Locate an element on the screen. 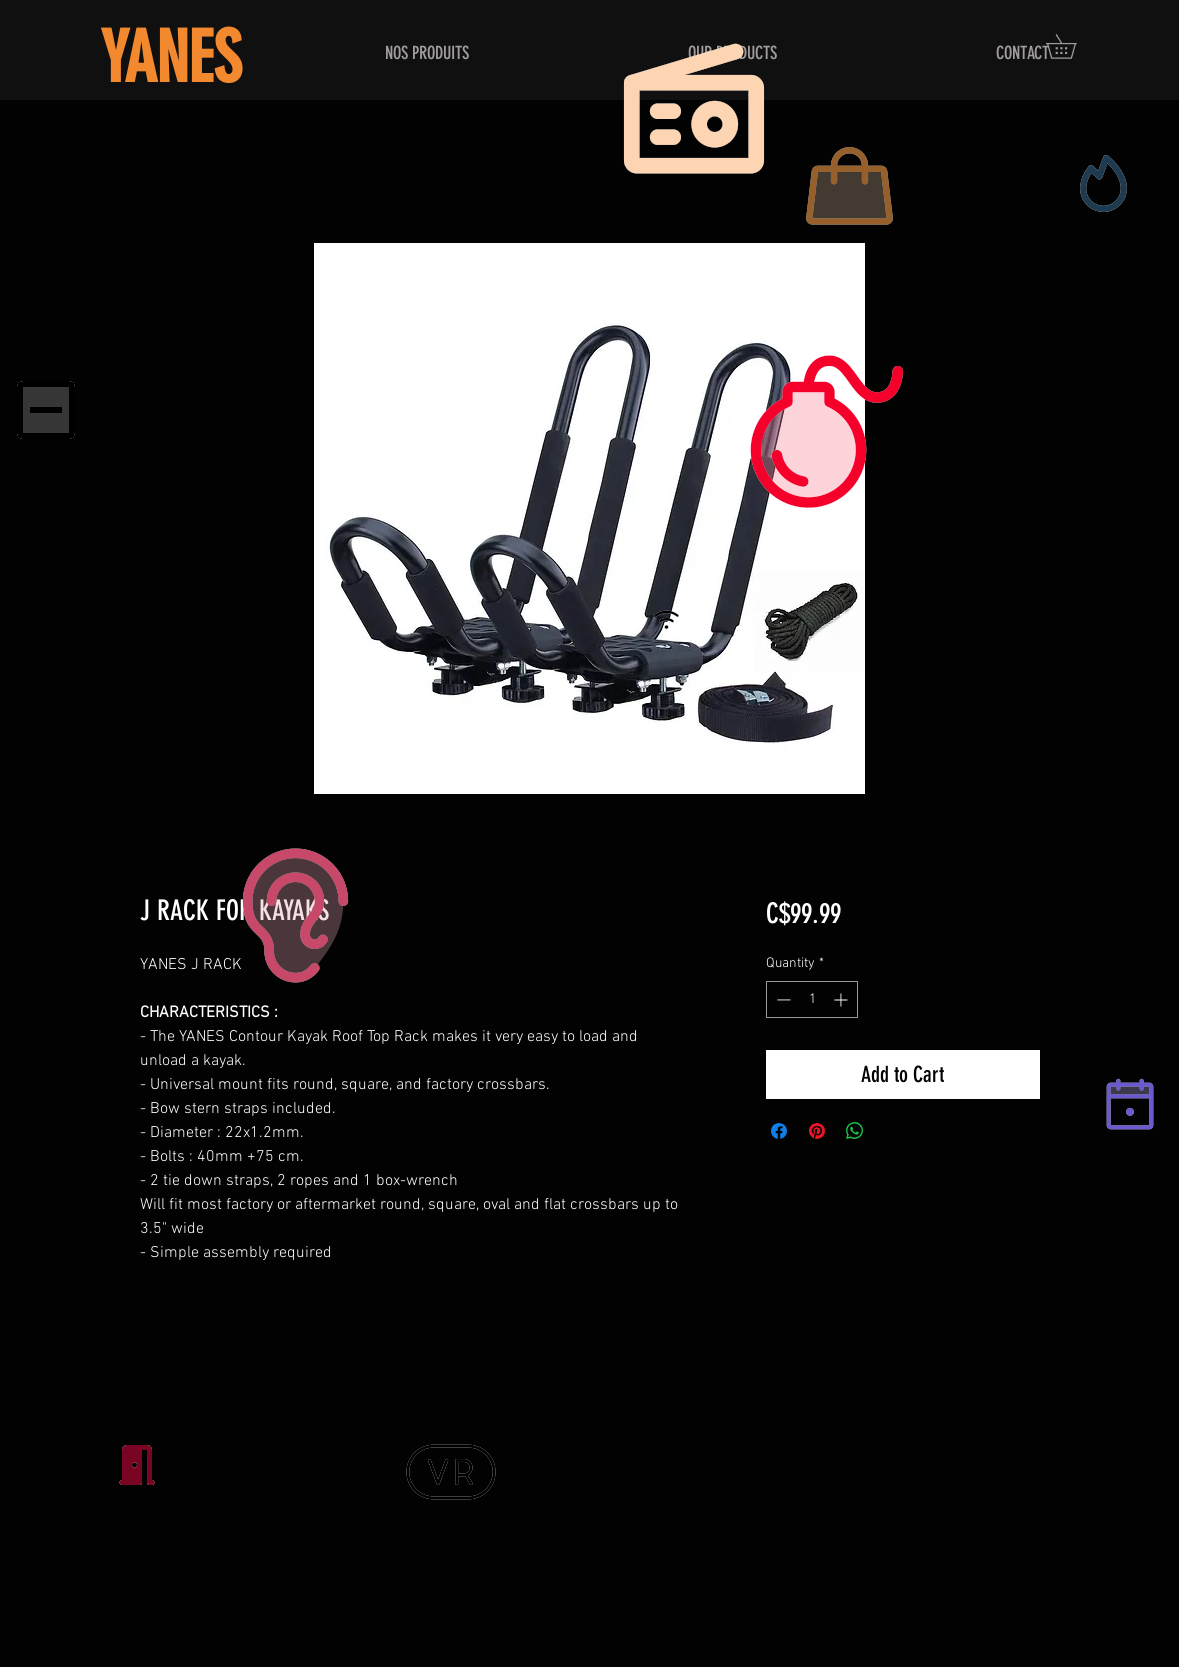  access audio or hearing settings is located at coordinates (295, 915).